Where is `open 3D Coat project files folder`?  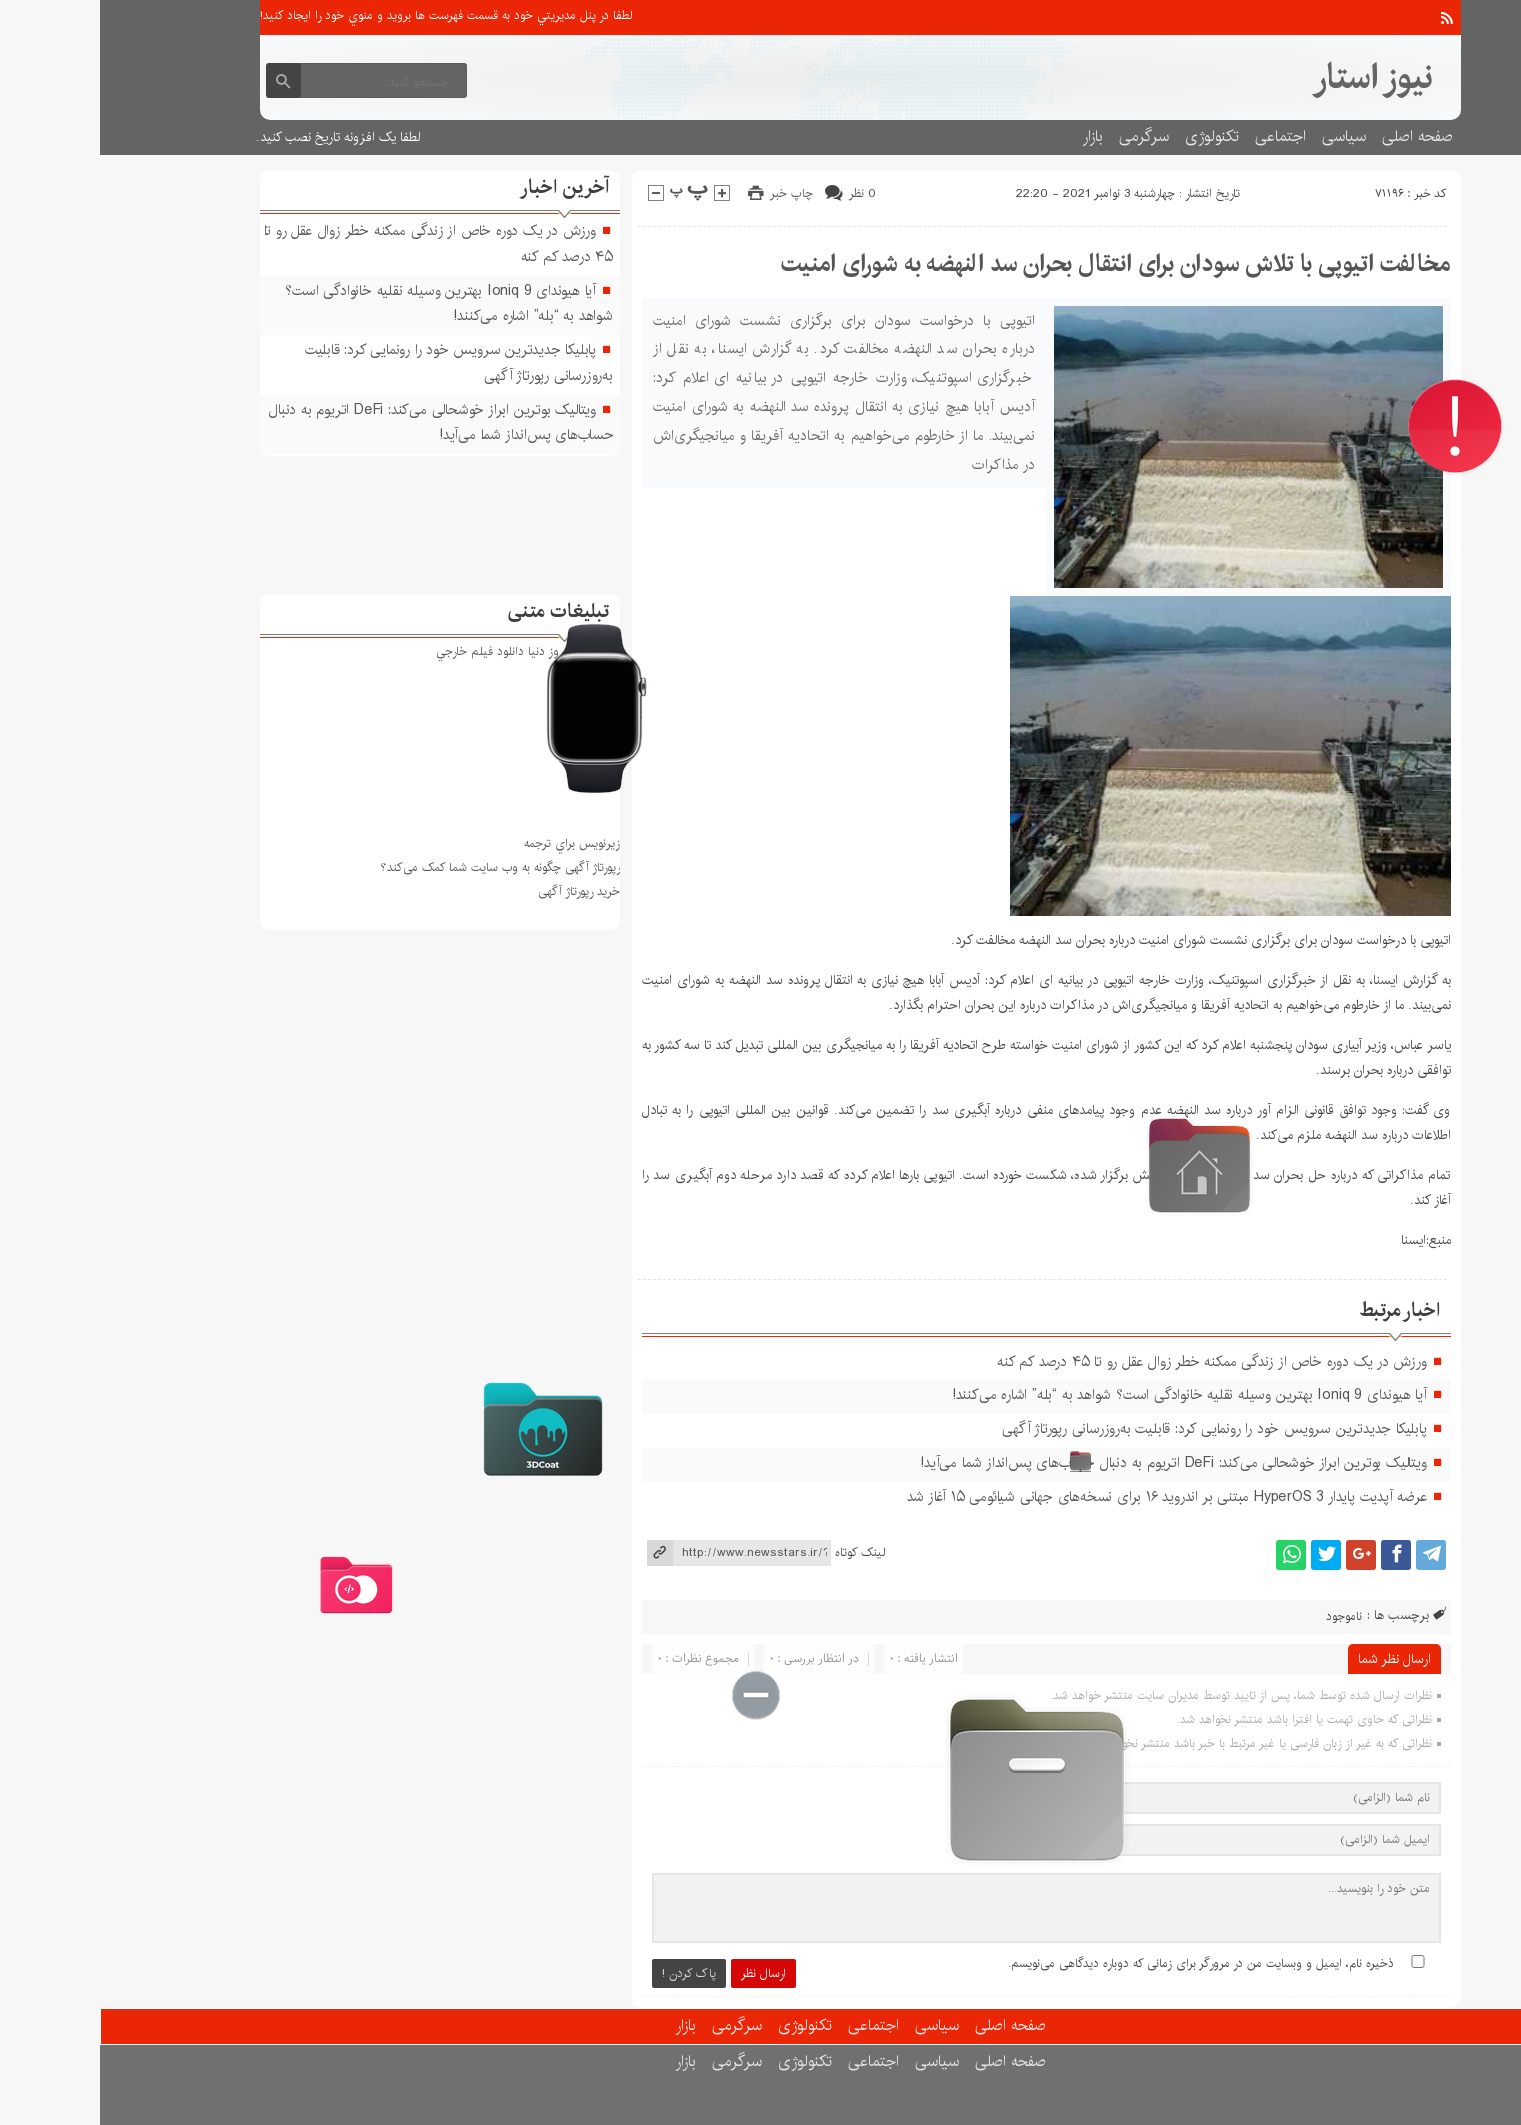 open 3D Coat project files folder is located at coordinates (542, 1432).